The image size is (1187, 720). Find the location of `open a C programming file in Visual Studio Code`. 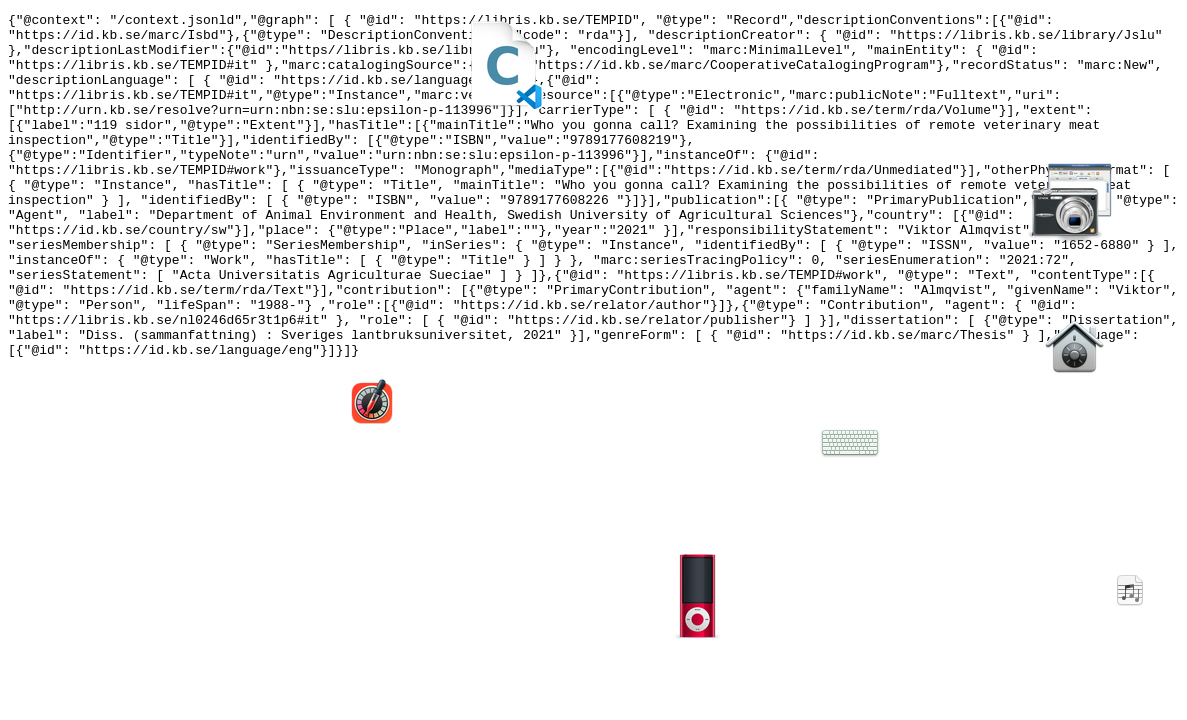

open a C programming file in Visual Studio Code is located at coordinates (503, 65).